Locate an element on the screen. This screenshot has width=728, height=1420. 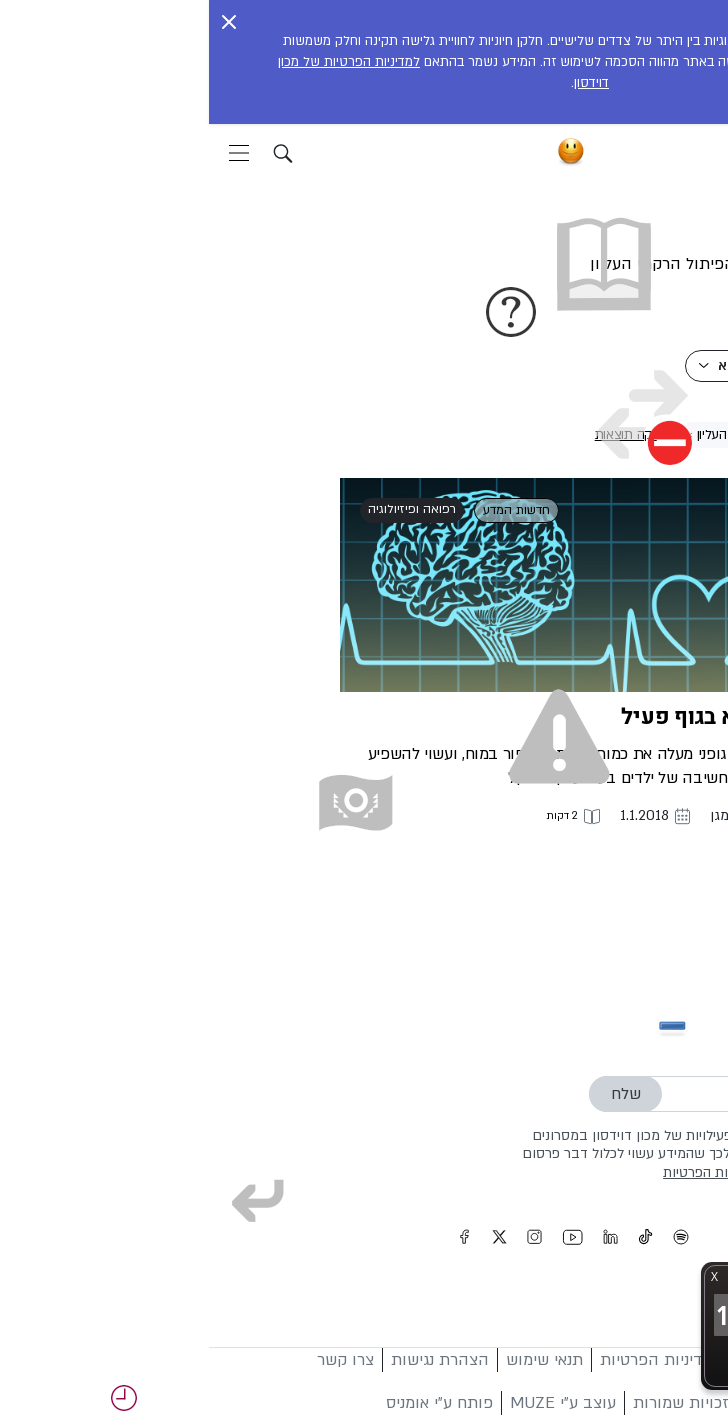
remove an item from a list is located at coordinates (671, 1026).